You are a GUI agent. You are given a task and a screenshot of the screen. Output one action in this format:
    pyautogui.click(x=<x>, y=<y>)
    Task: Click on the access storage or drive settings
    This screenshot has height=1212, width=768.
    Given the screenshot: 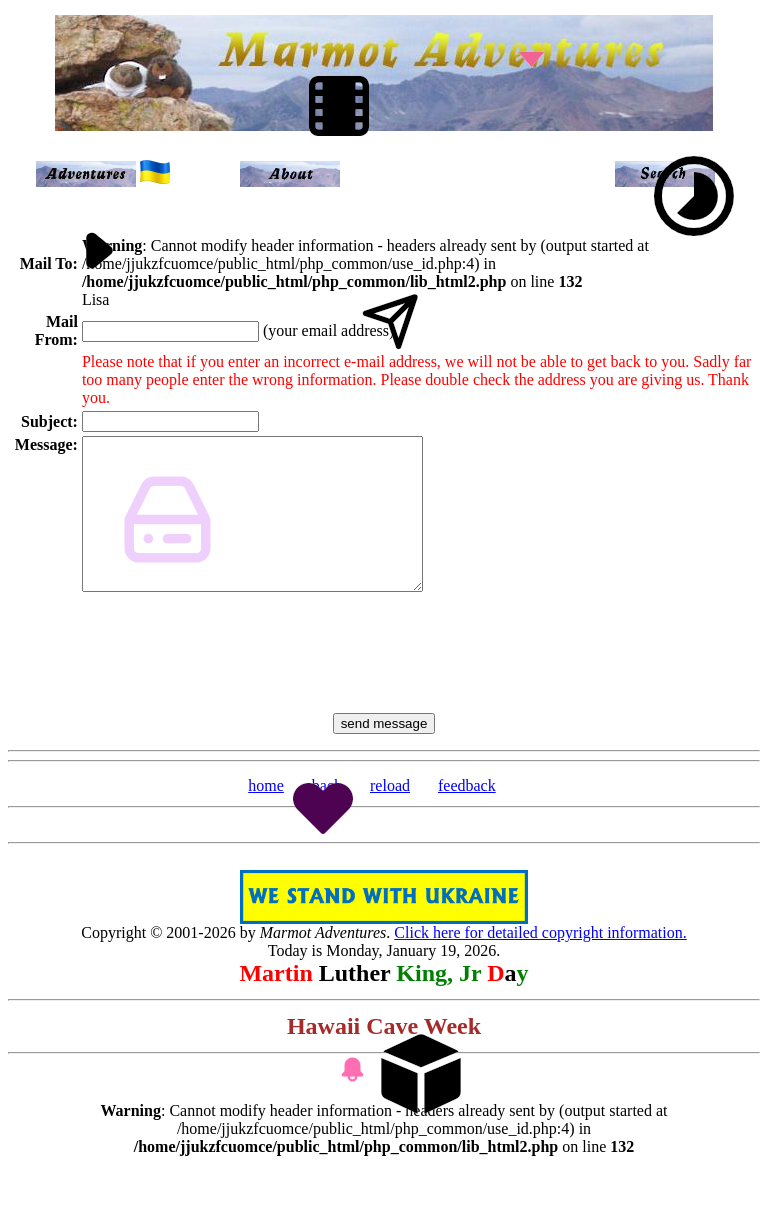 What is the action you would take?
    pyautogui.click(x=167, y=519)
    